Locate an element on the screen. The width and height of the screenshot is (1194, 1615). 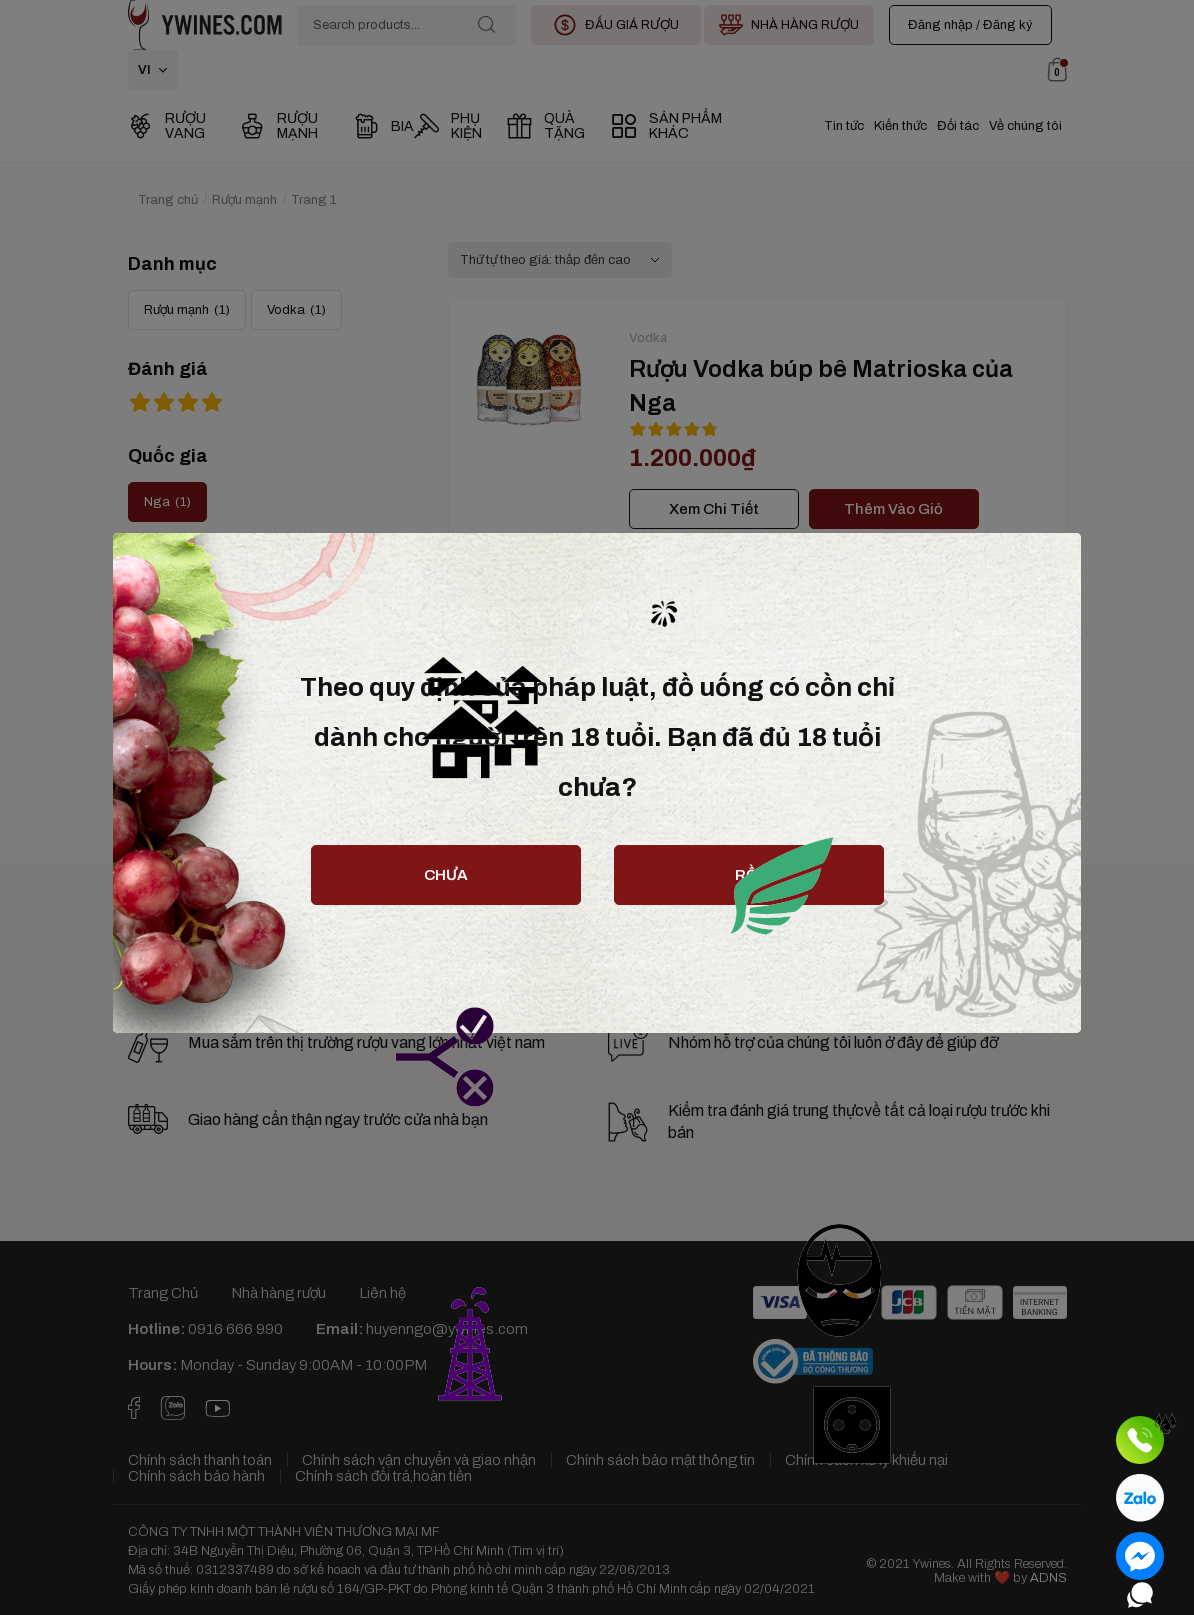
indicates player is in a coma or unconscious state is located at coordinates (837, 1280).